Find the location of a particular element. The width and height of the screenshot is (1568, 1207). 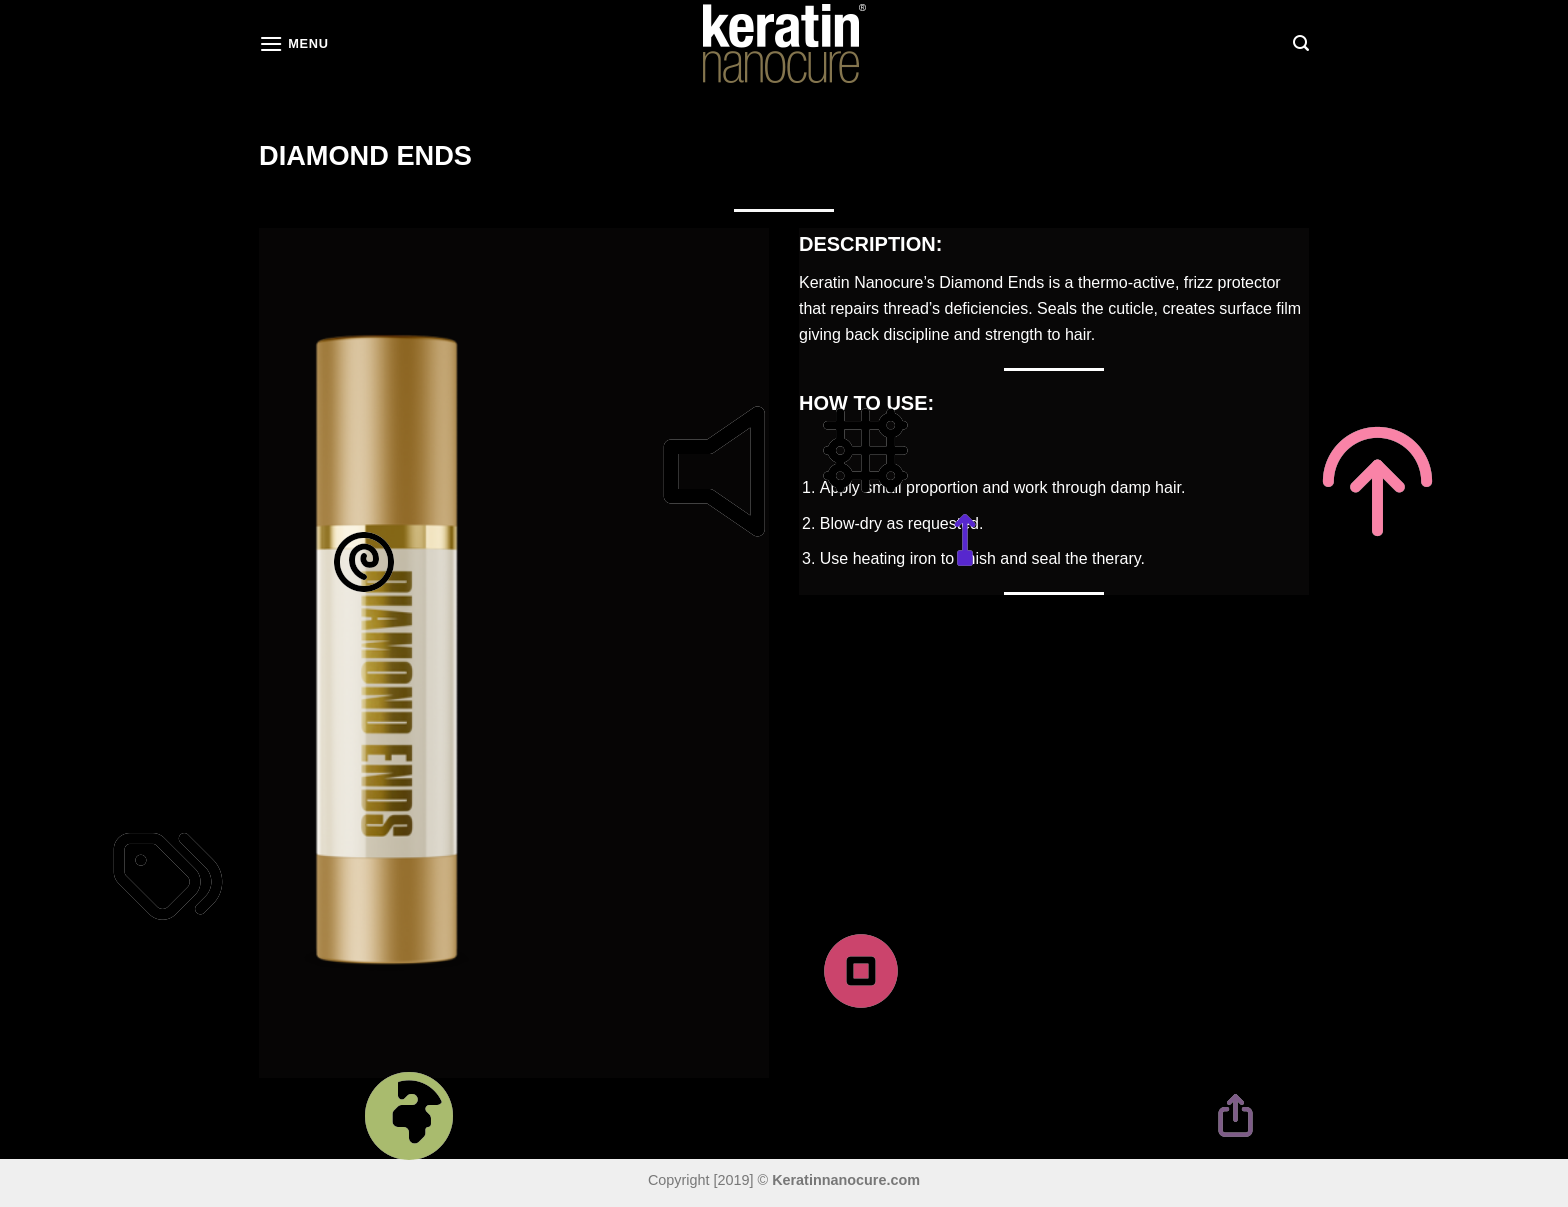

view data points on a grid chart is located at coordinates (865, 450).